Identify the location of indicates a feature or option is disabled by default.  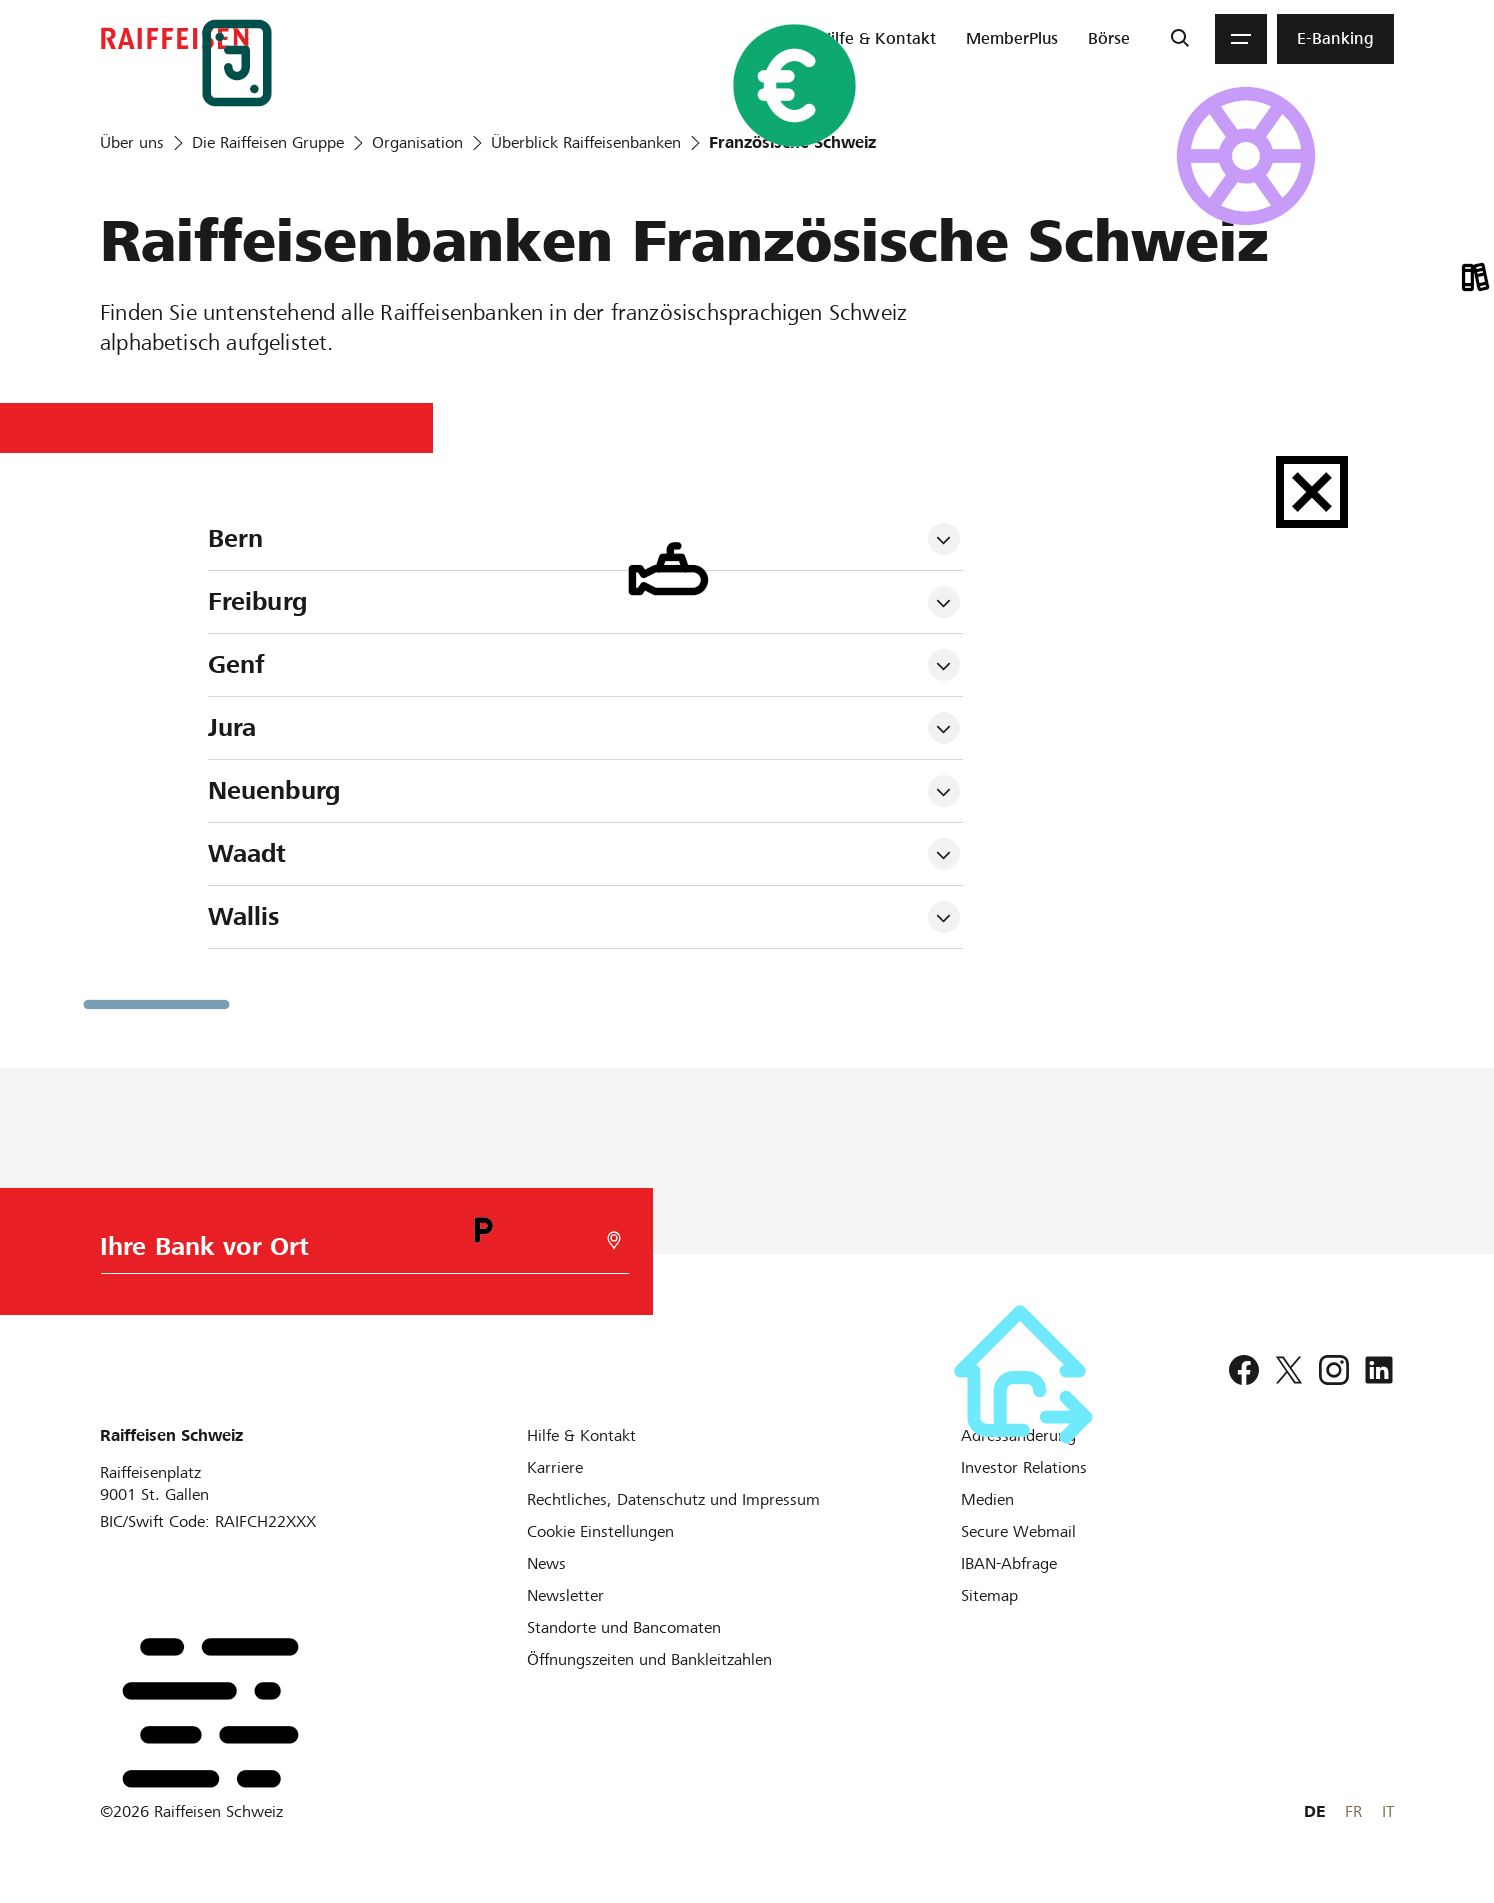
(1312, 492).